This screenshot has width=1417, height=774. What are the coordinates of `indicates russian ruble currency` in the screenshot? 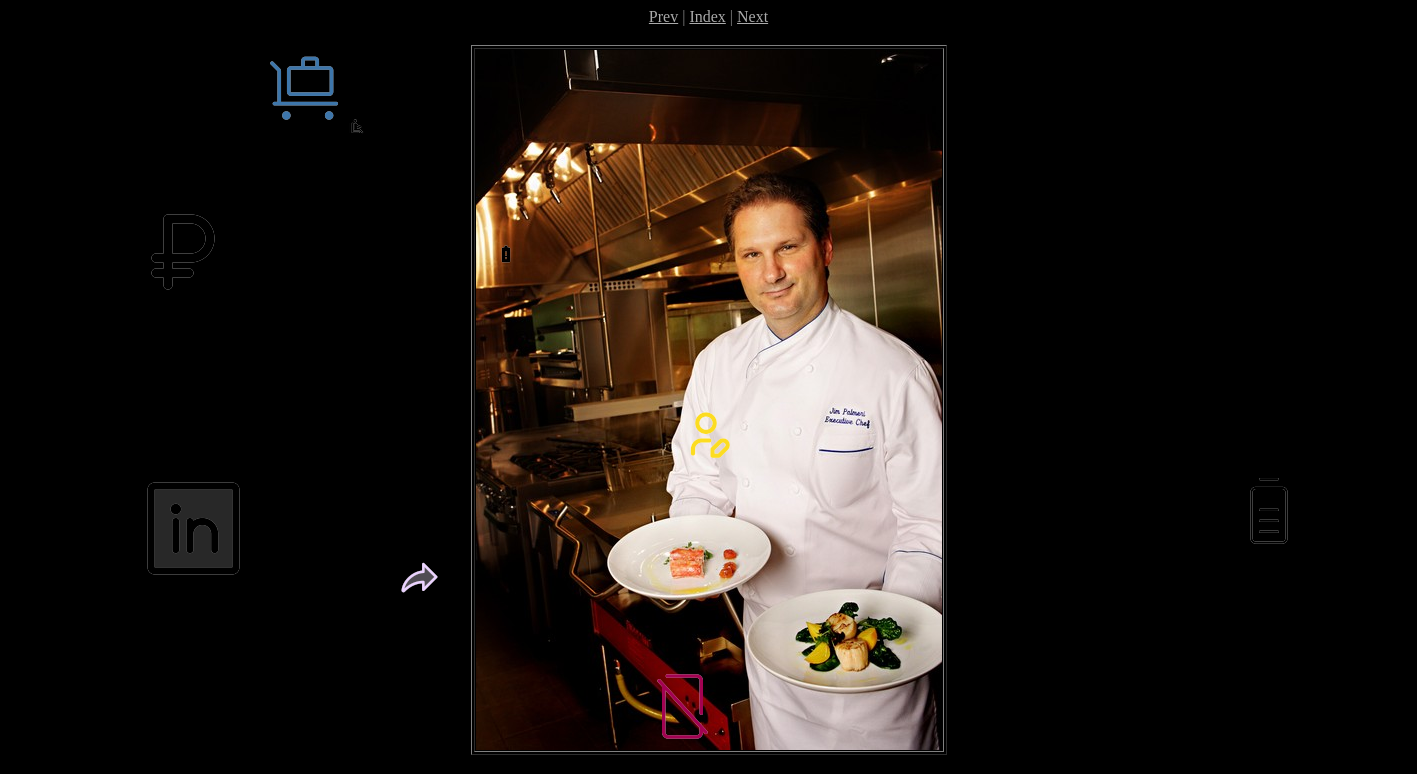 It's located at (183, 252).